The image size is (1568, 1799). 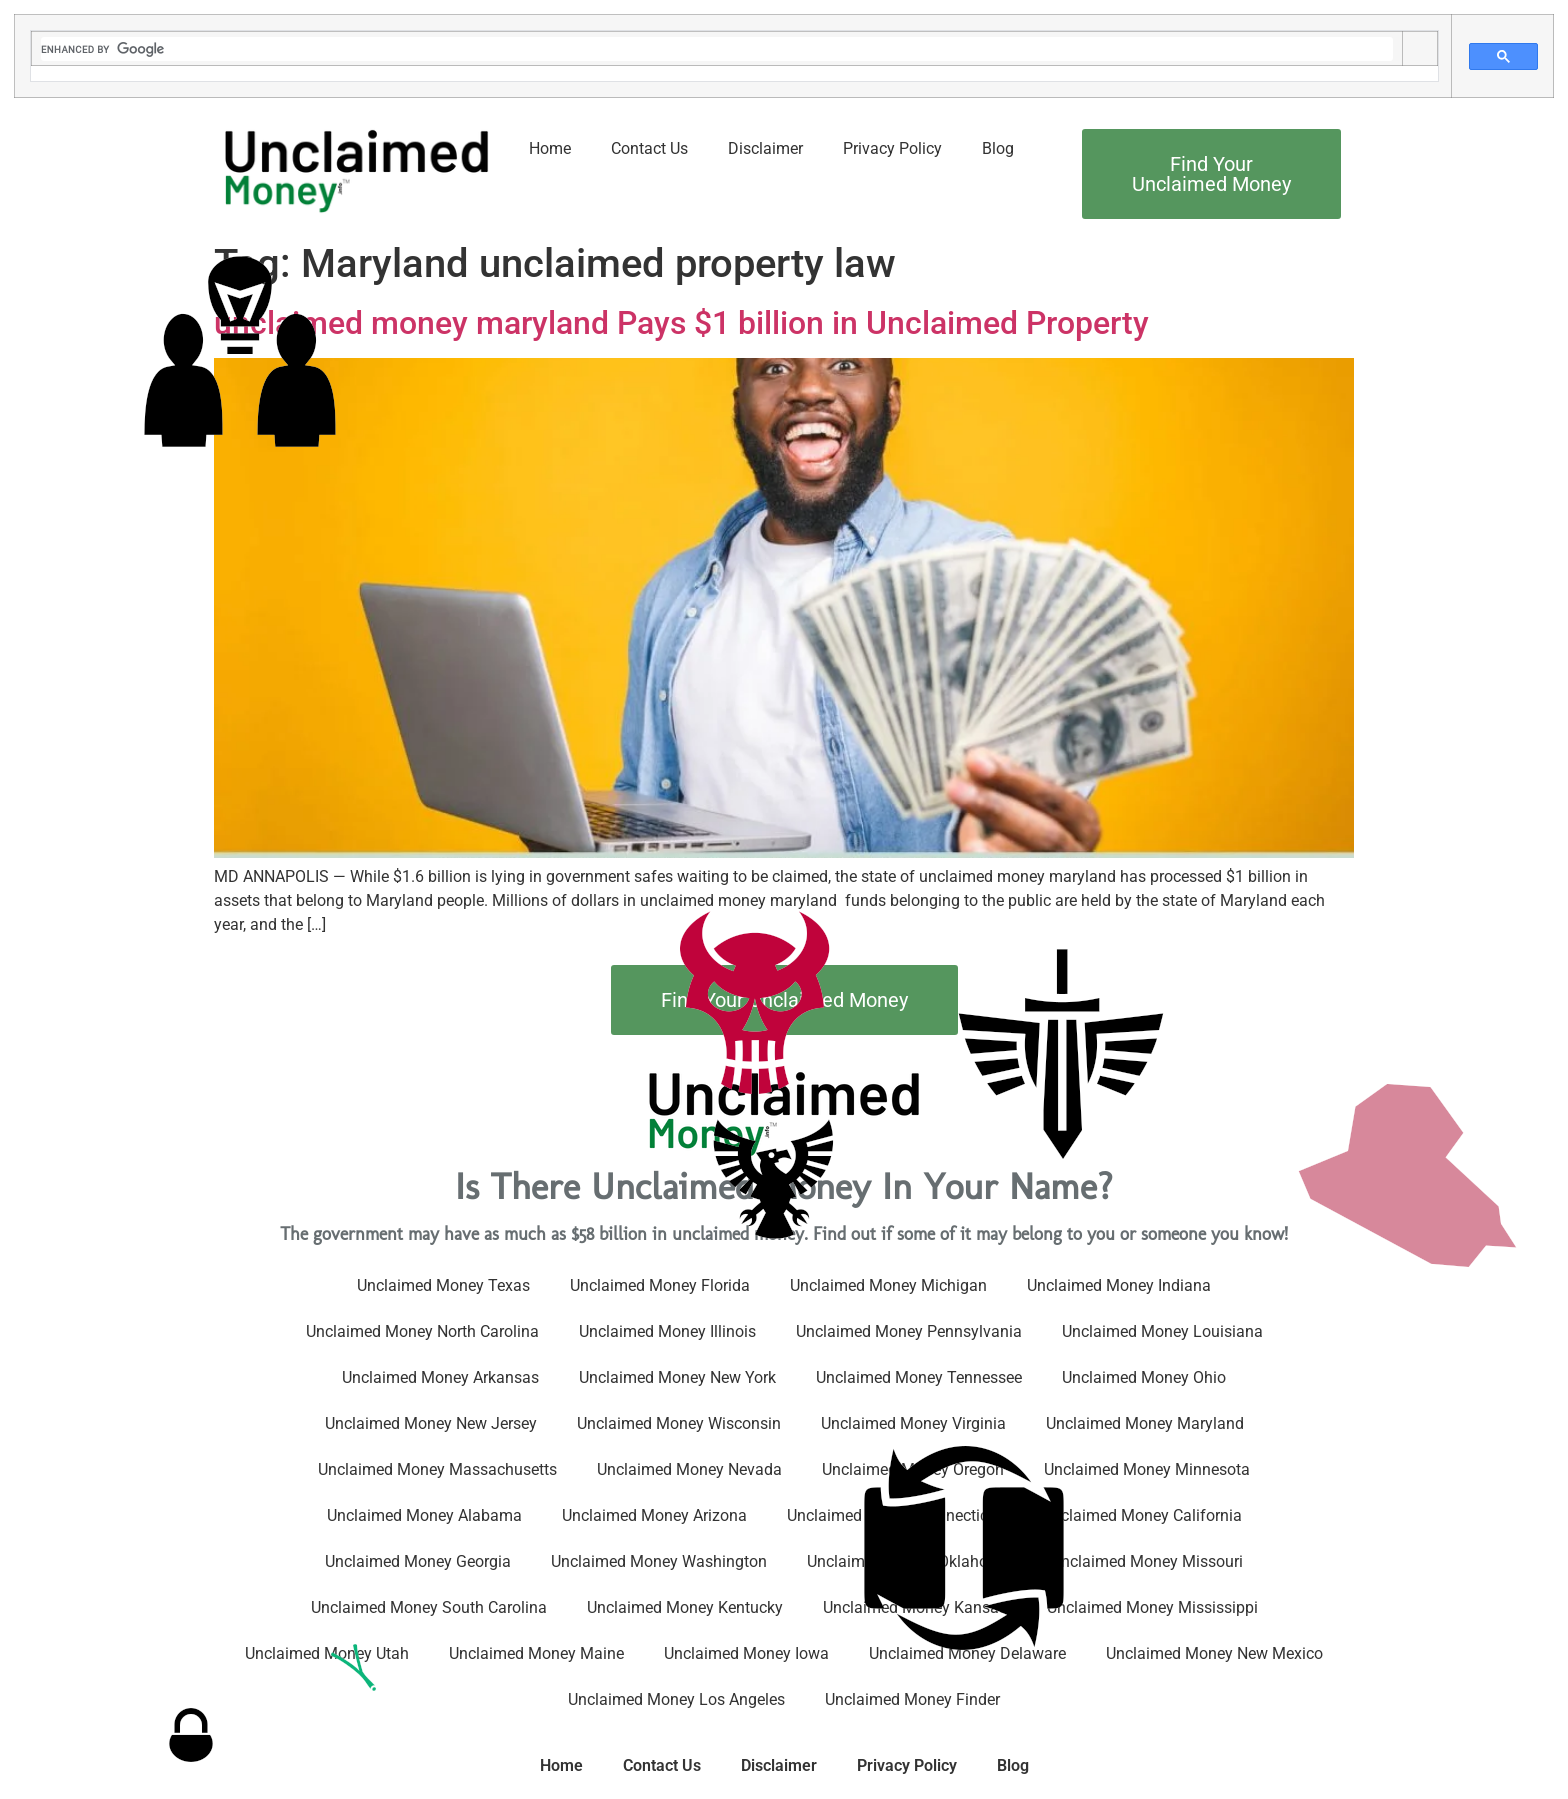 What do you see at coordinates (240, 352) in the screenshot?
I see `start a team brainstorming session` at bounding box center [240, 352].